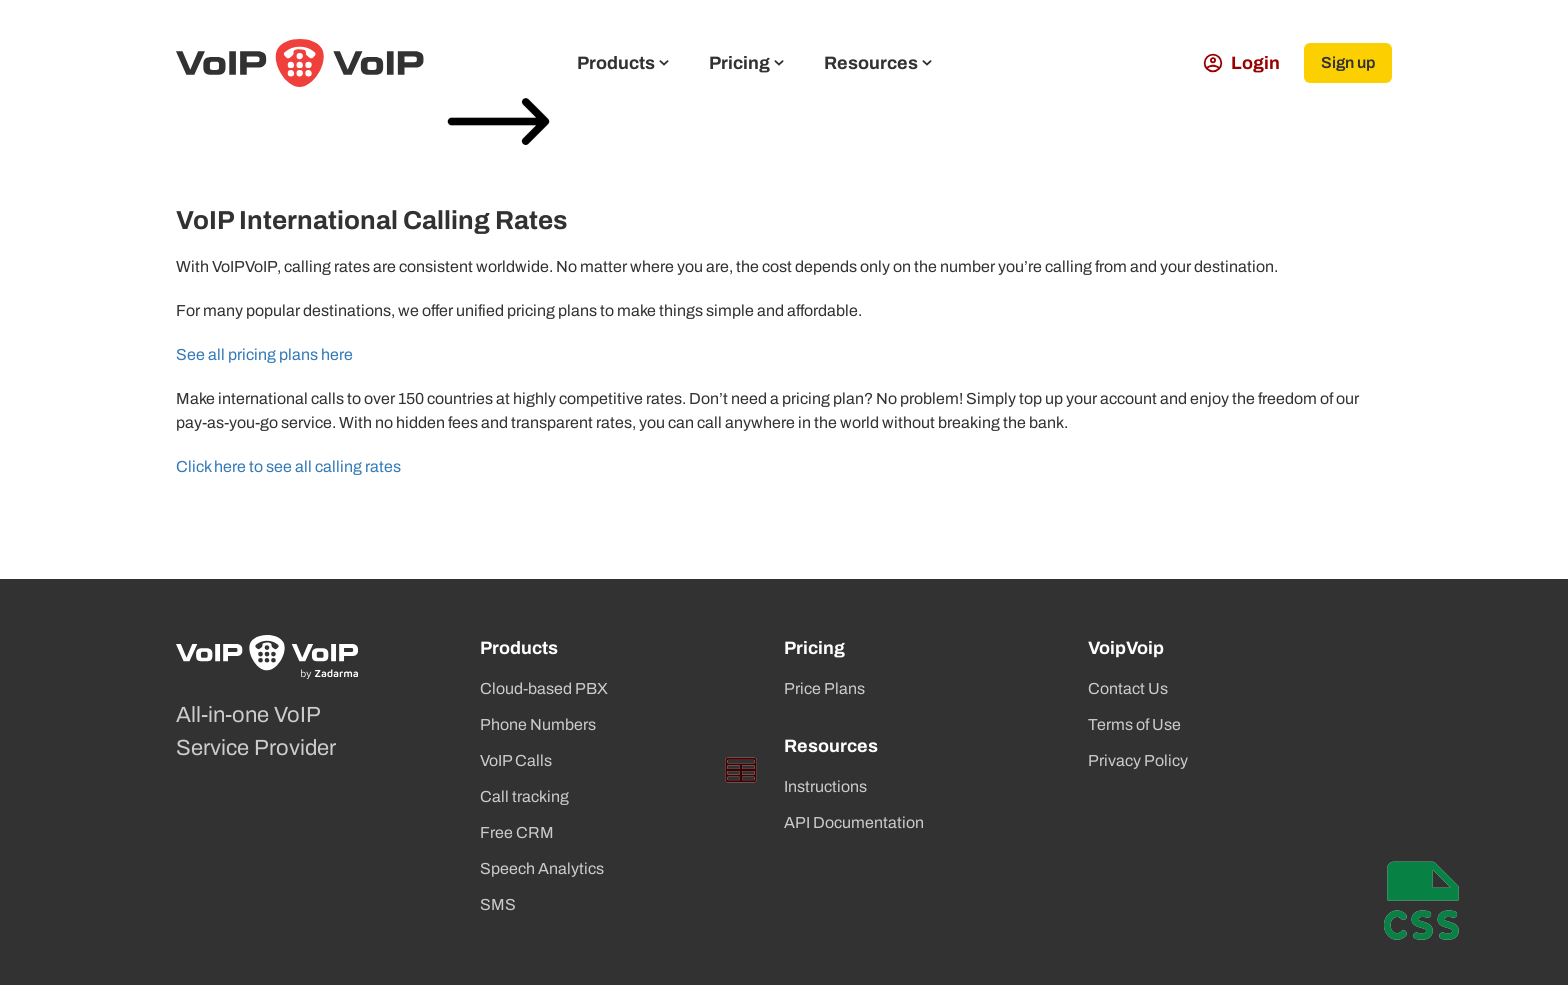 The width and height of the screenshot is (1568, 985). What do you see at coordinates (1423, 904) in the screenshot?
I see `a CSS stylesheet file` at bounding box center [1423, 904].